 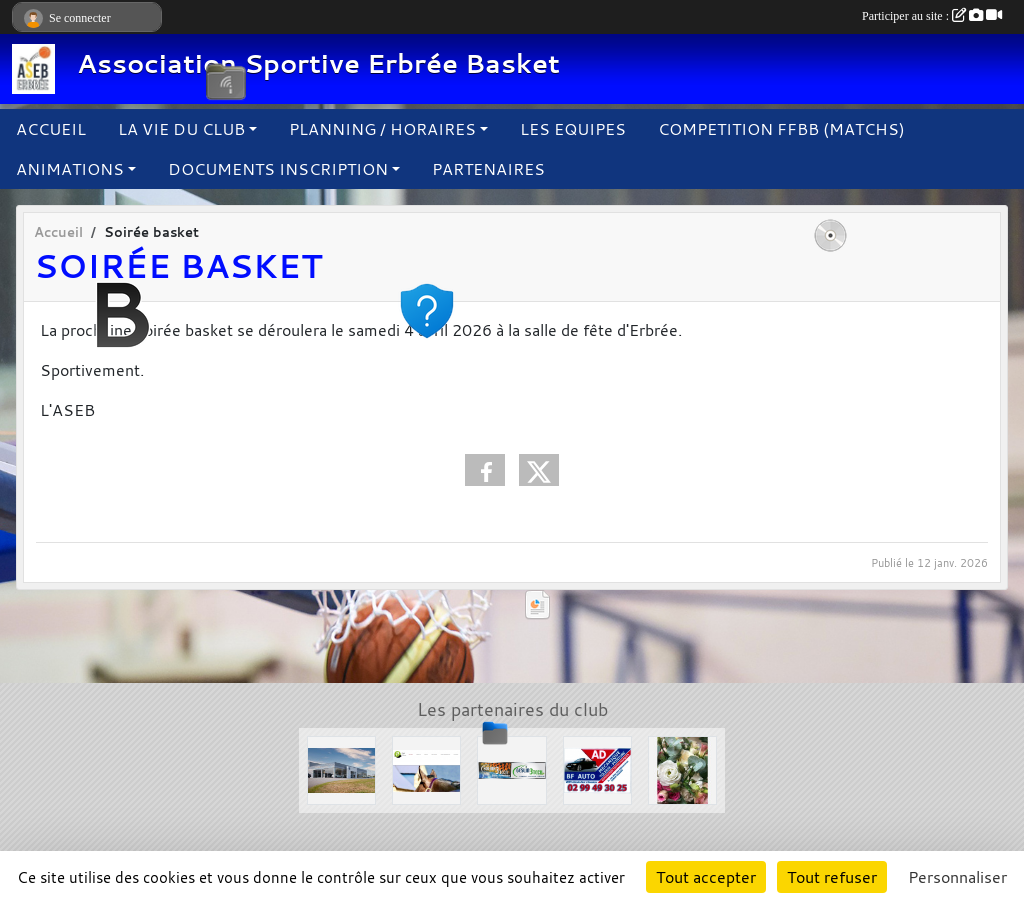 What do you see at coordinates (427, 311) in the screenshot?
I see `access help and support resources` at bounding box center [427, 311].